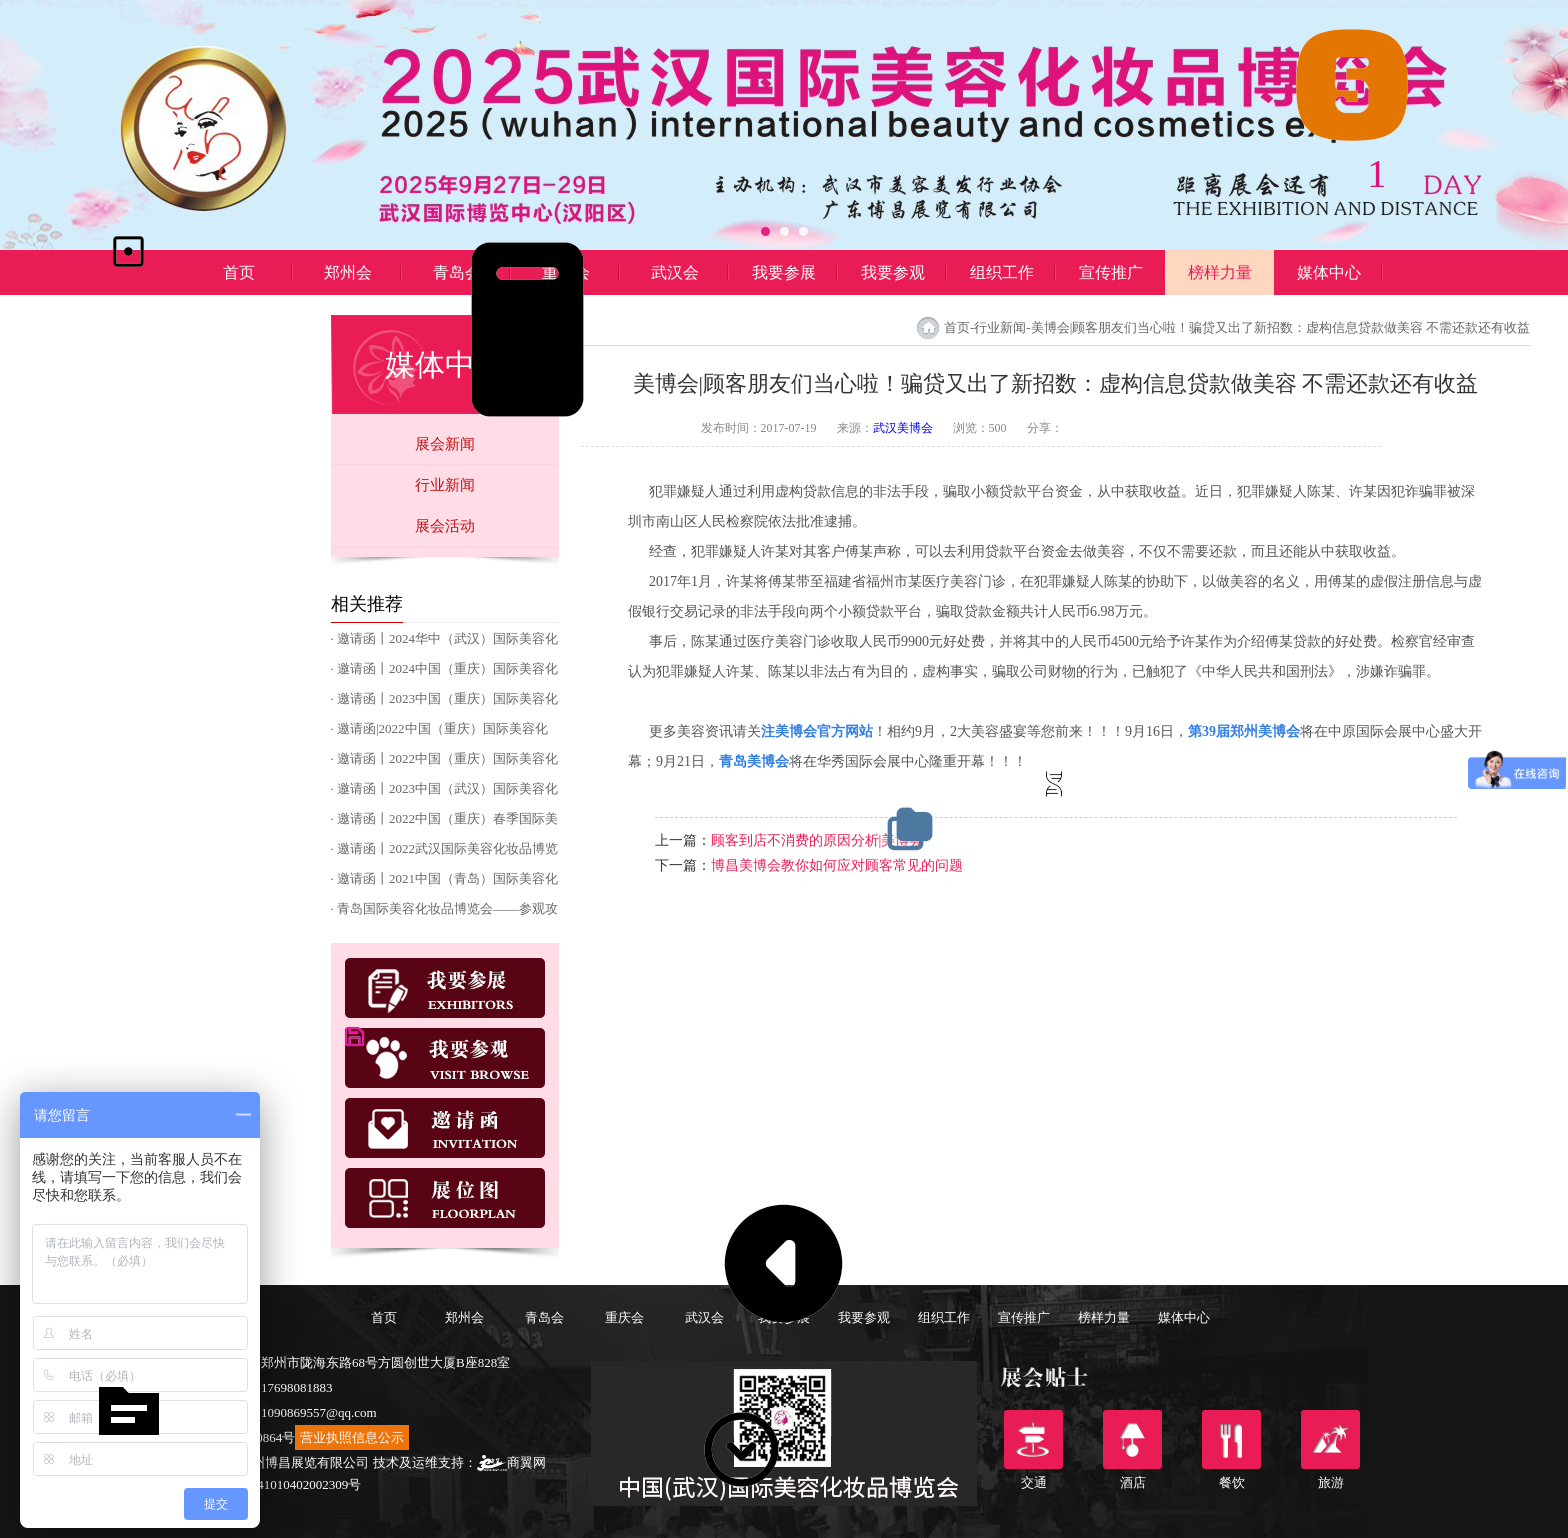 This screenshot has width=1568, height=1538. What do you see at coordinates (741, 1449) in the screenshot?
I see `expand to show more content` at bounding box center [741, 1449].